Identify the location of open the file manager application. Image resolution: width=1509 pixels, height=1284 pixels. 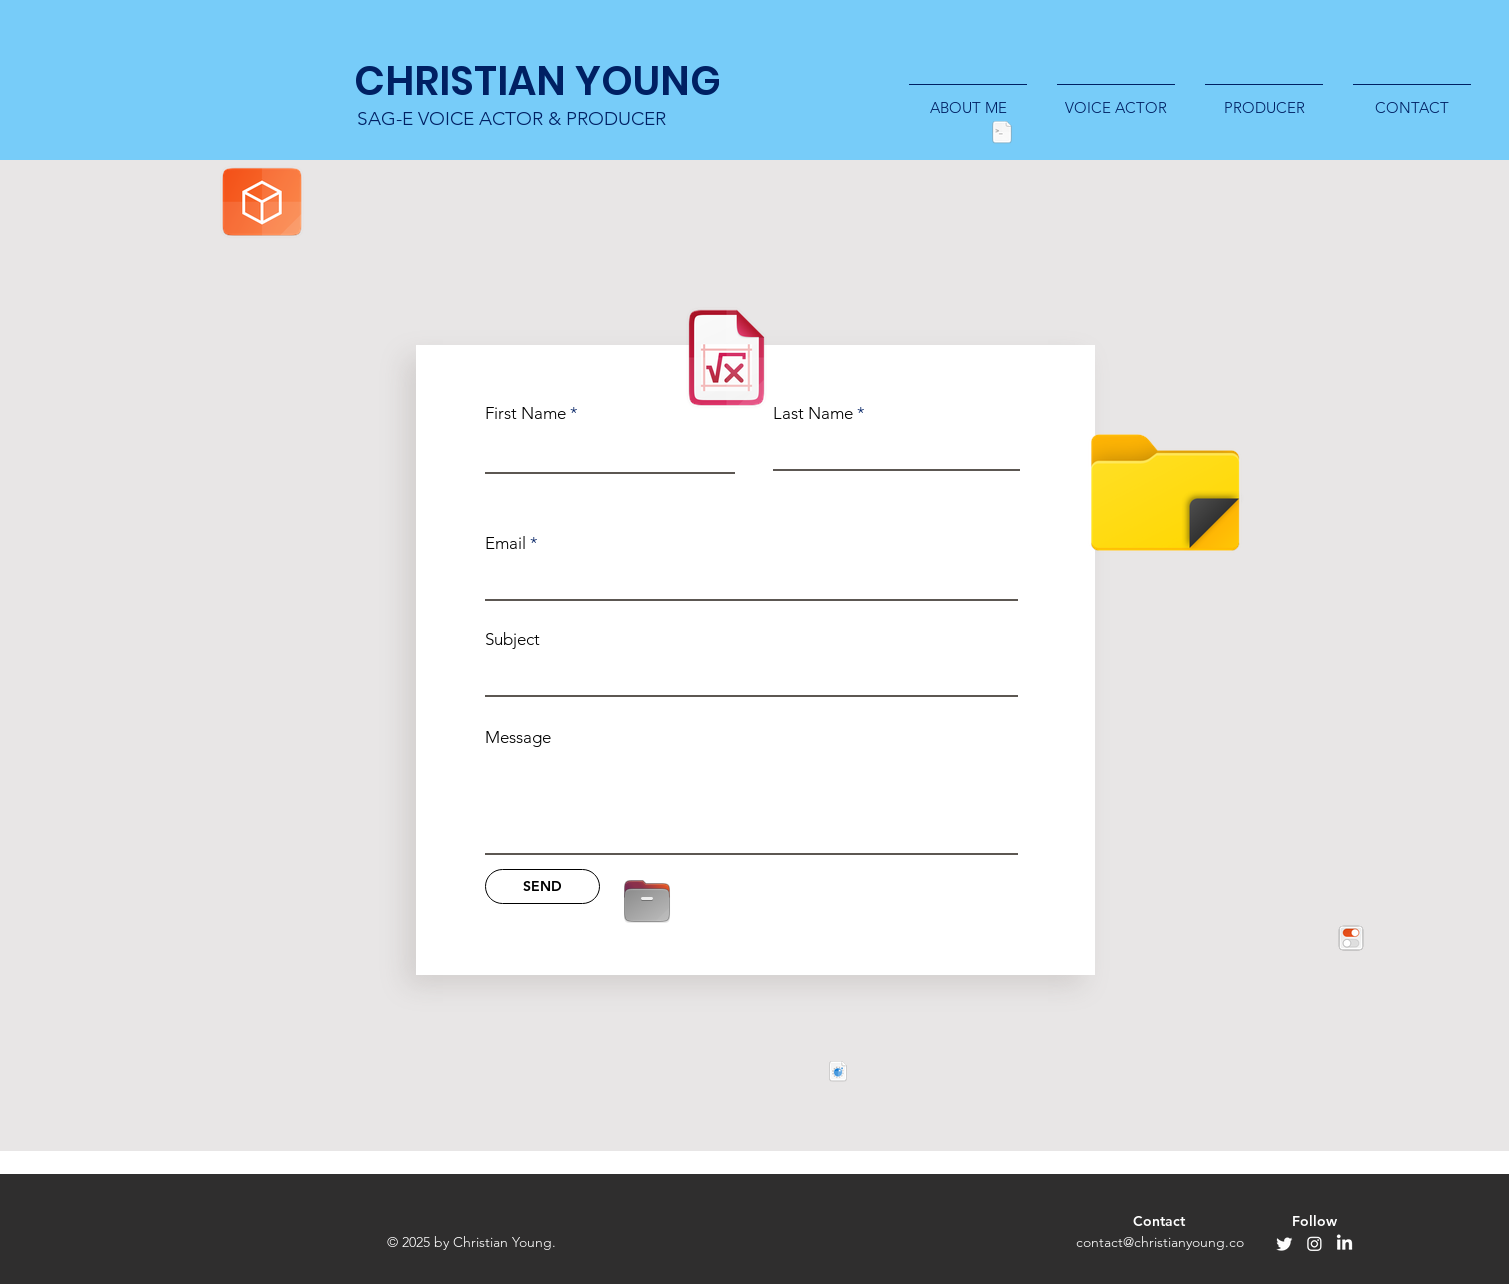
(647, 901).